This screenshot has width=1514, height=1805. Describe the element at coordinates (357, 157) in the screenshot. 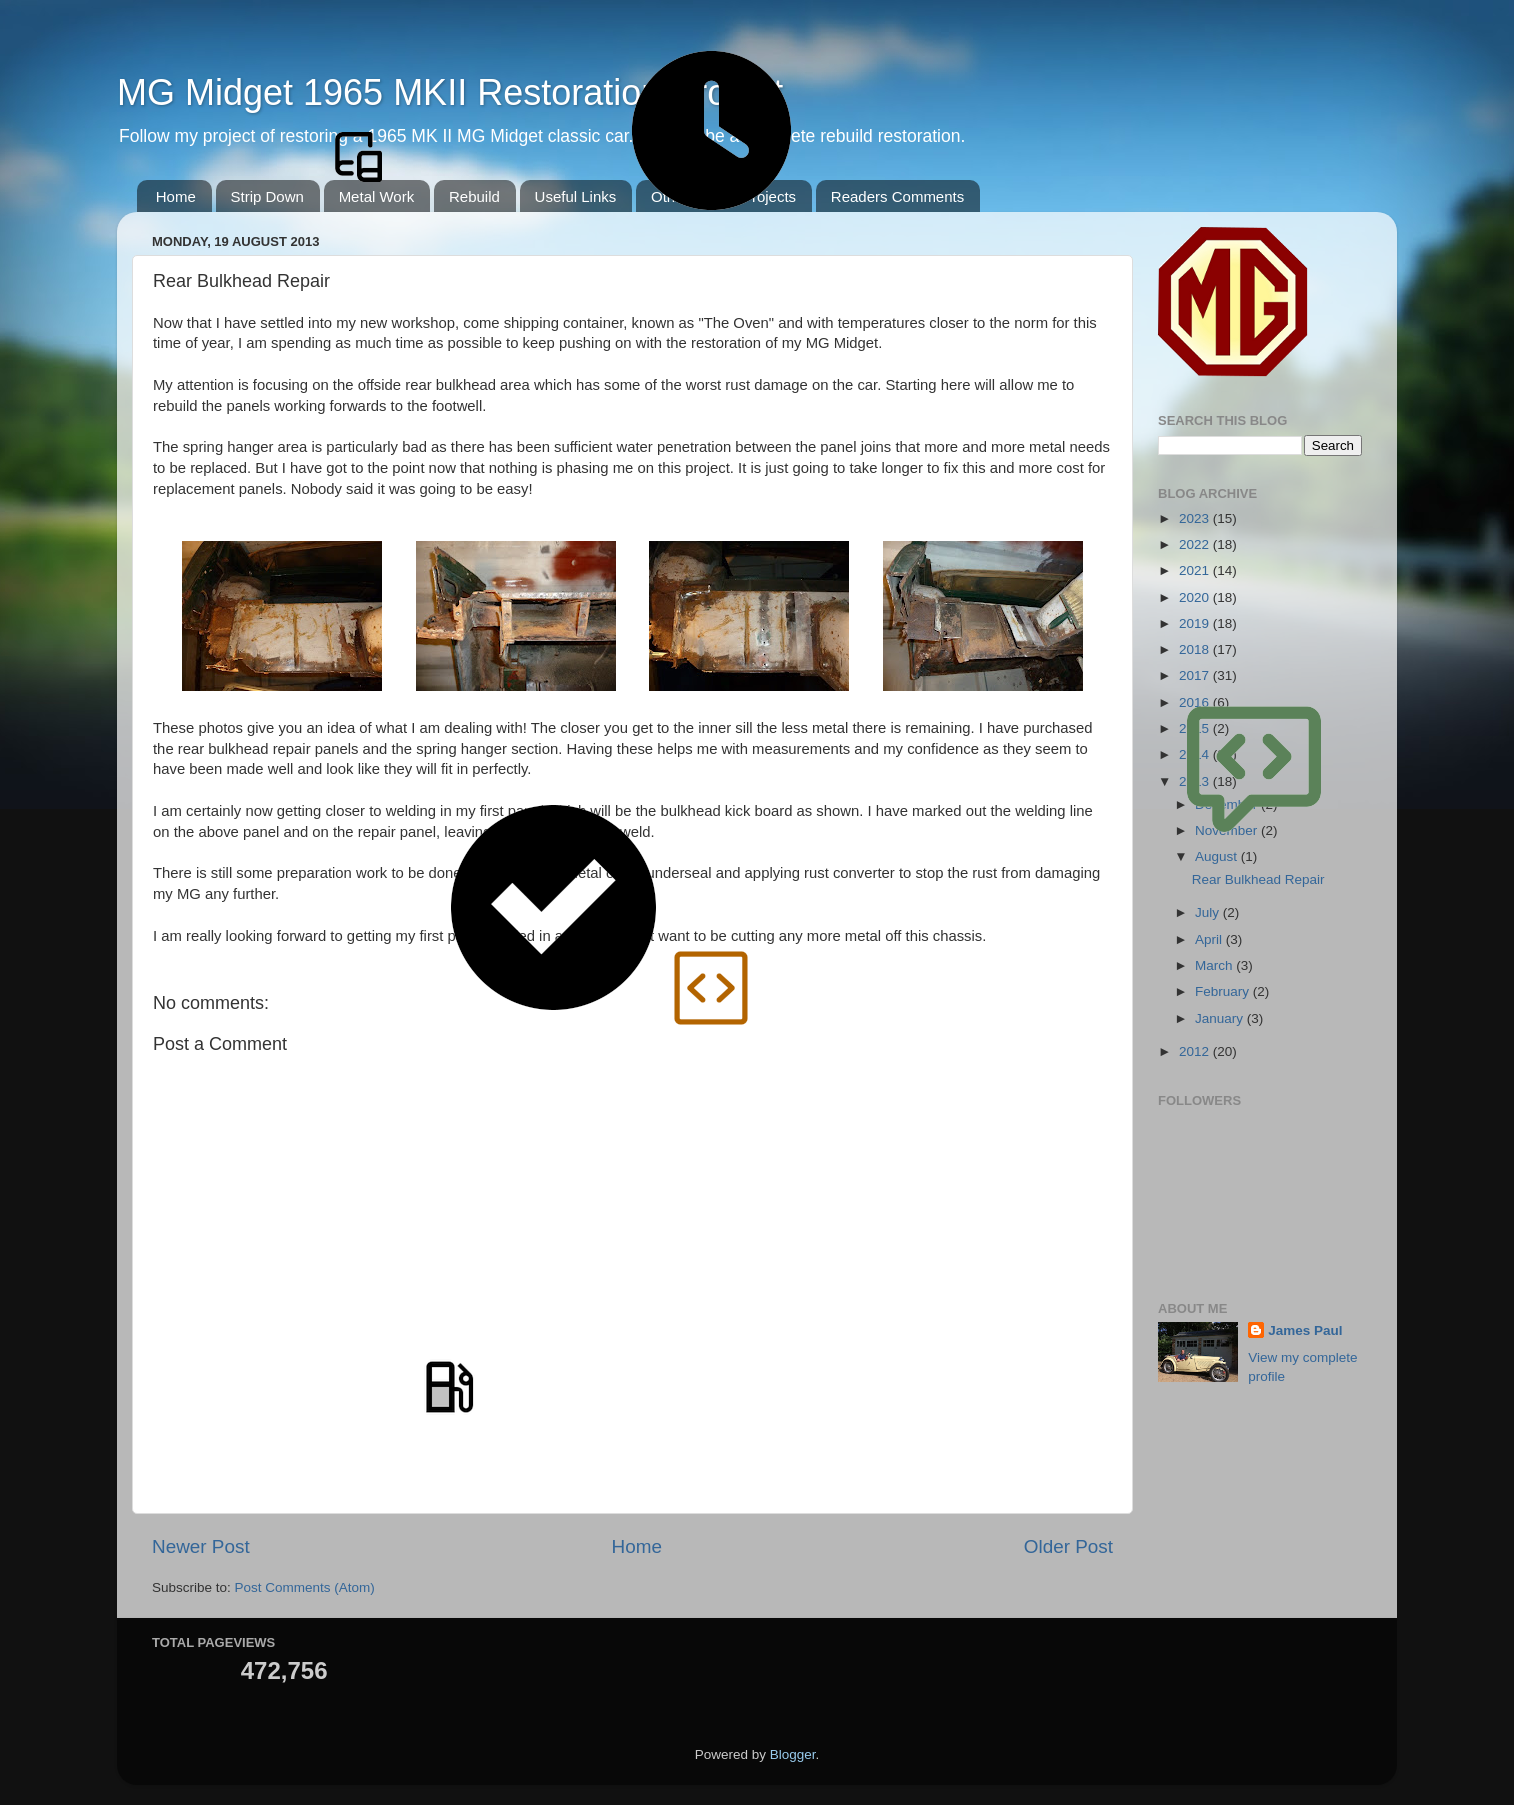

I see `clone a repository` at that location.